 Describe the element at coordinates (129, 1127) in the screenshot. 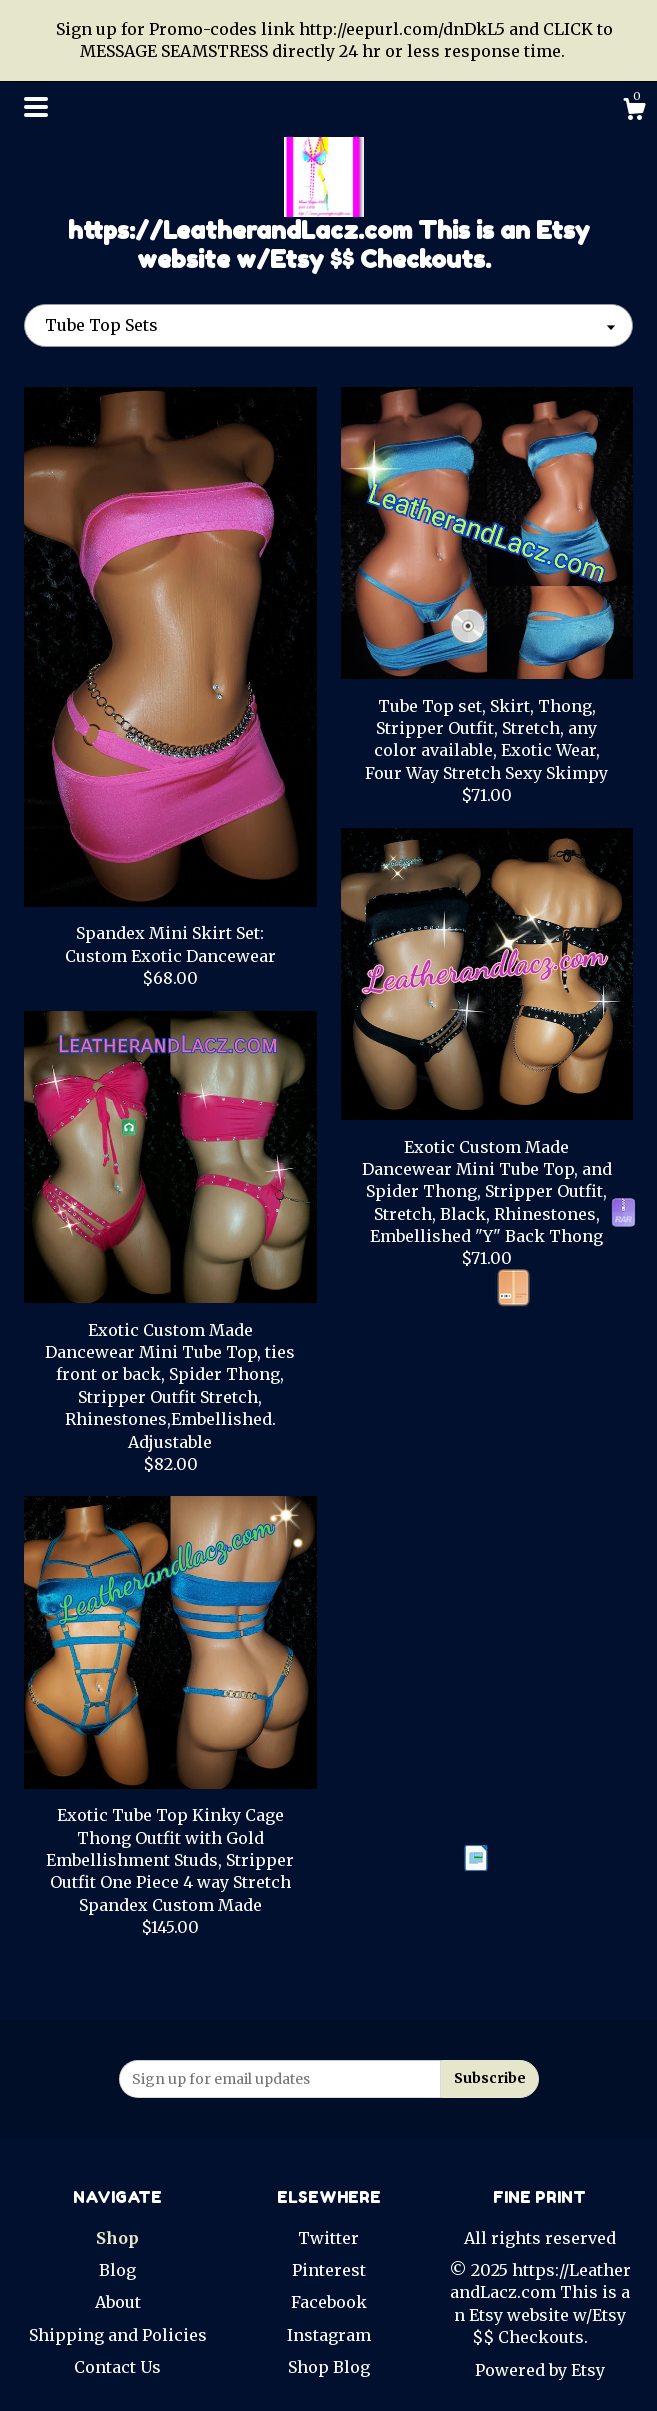

I see `an LMMS music project file` at that location.